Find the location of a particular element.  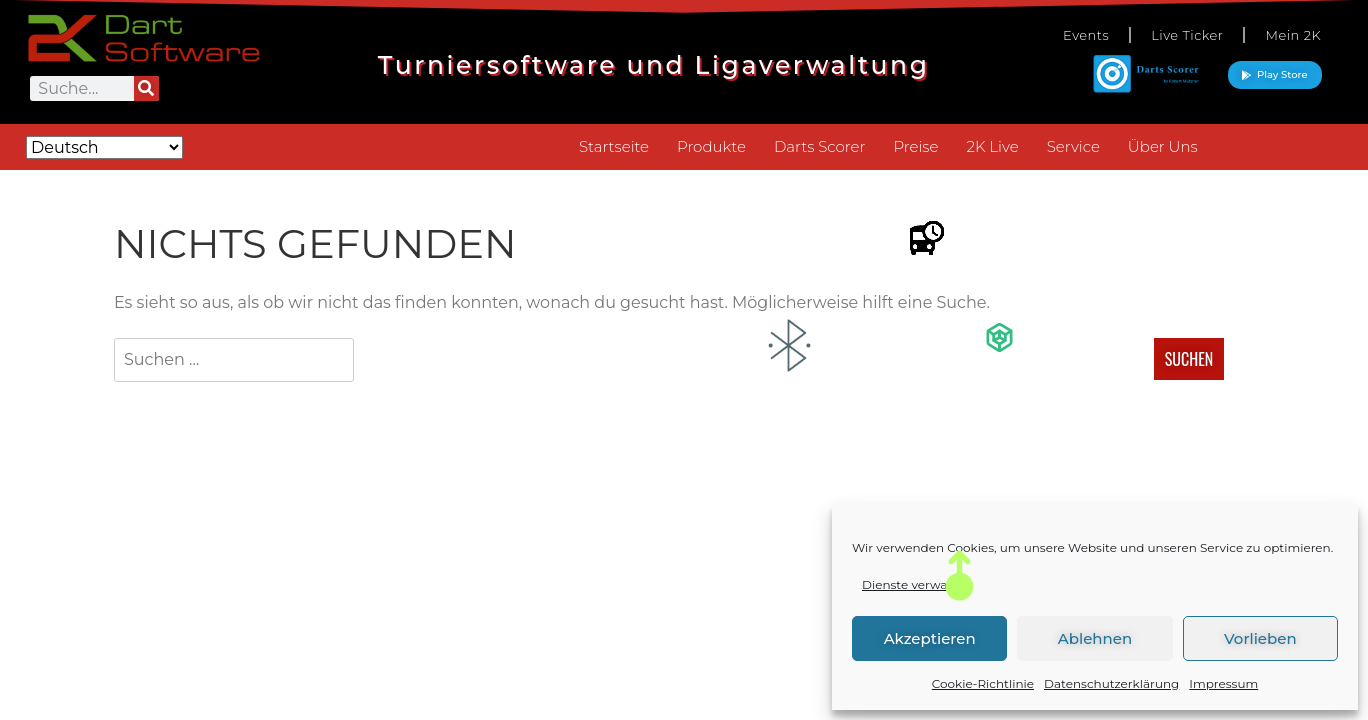

indicates an active bluetooth connection is located at coordinates (788, 345).